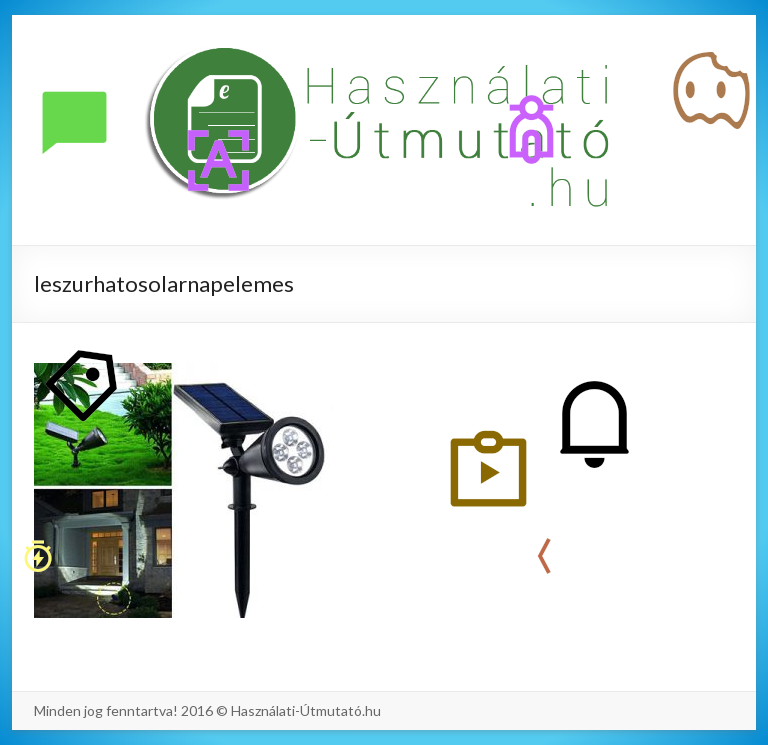 This screenshot has height=745, width=768. Describe the element at coordinates (711, 90) in the screenshot. I see `open the aiqfome food delivery app` at that location.